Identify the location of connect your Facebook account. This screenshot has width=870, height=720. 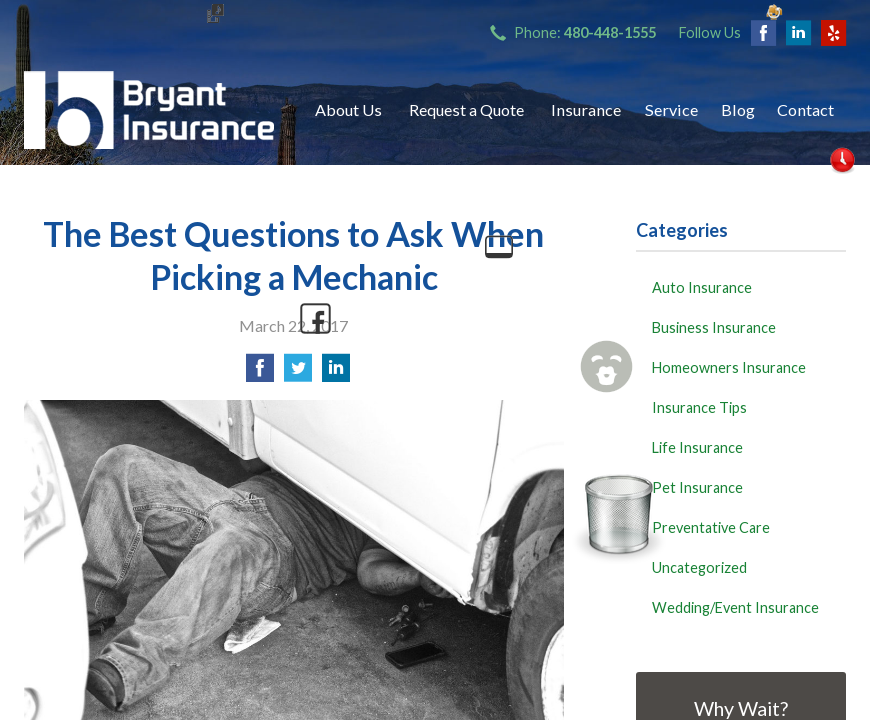
(315, 318).